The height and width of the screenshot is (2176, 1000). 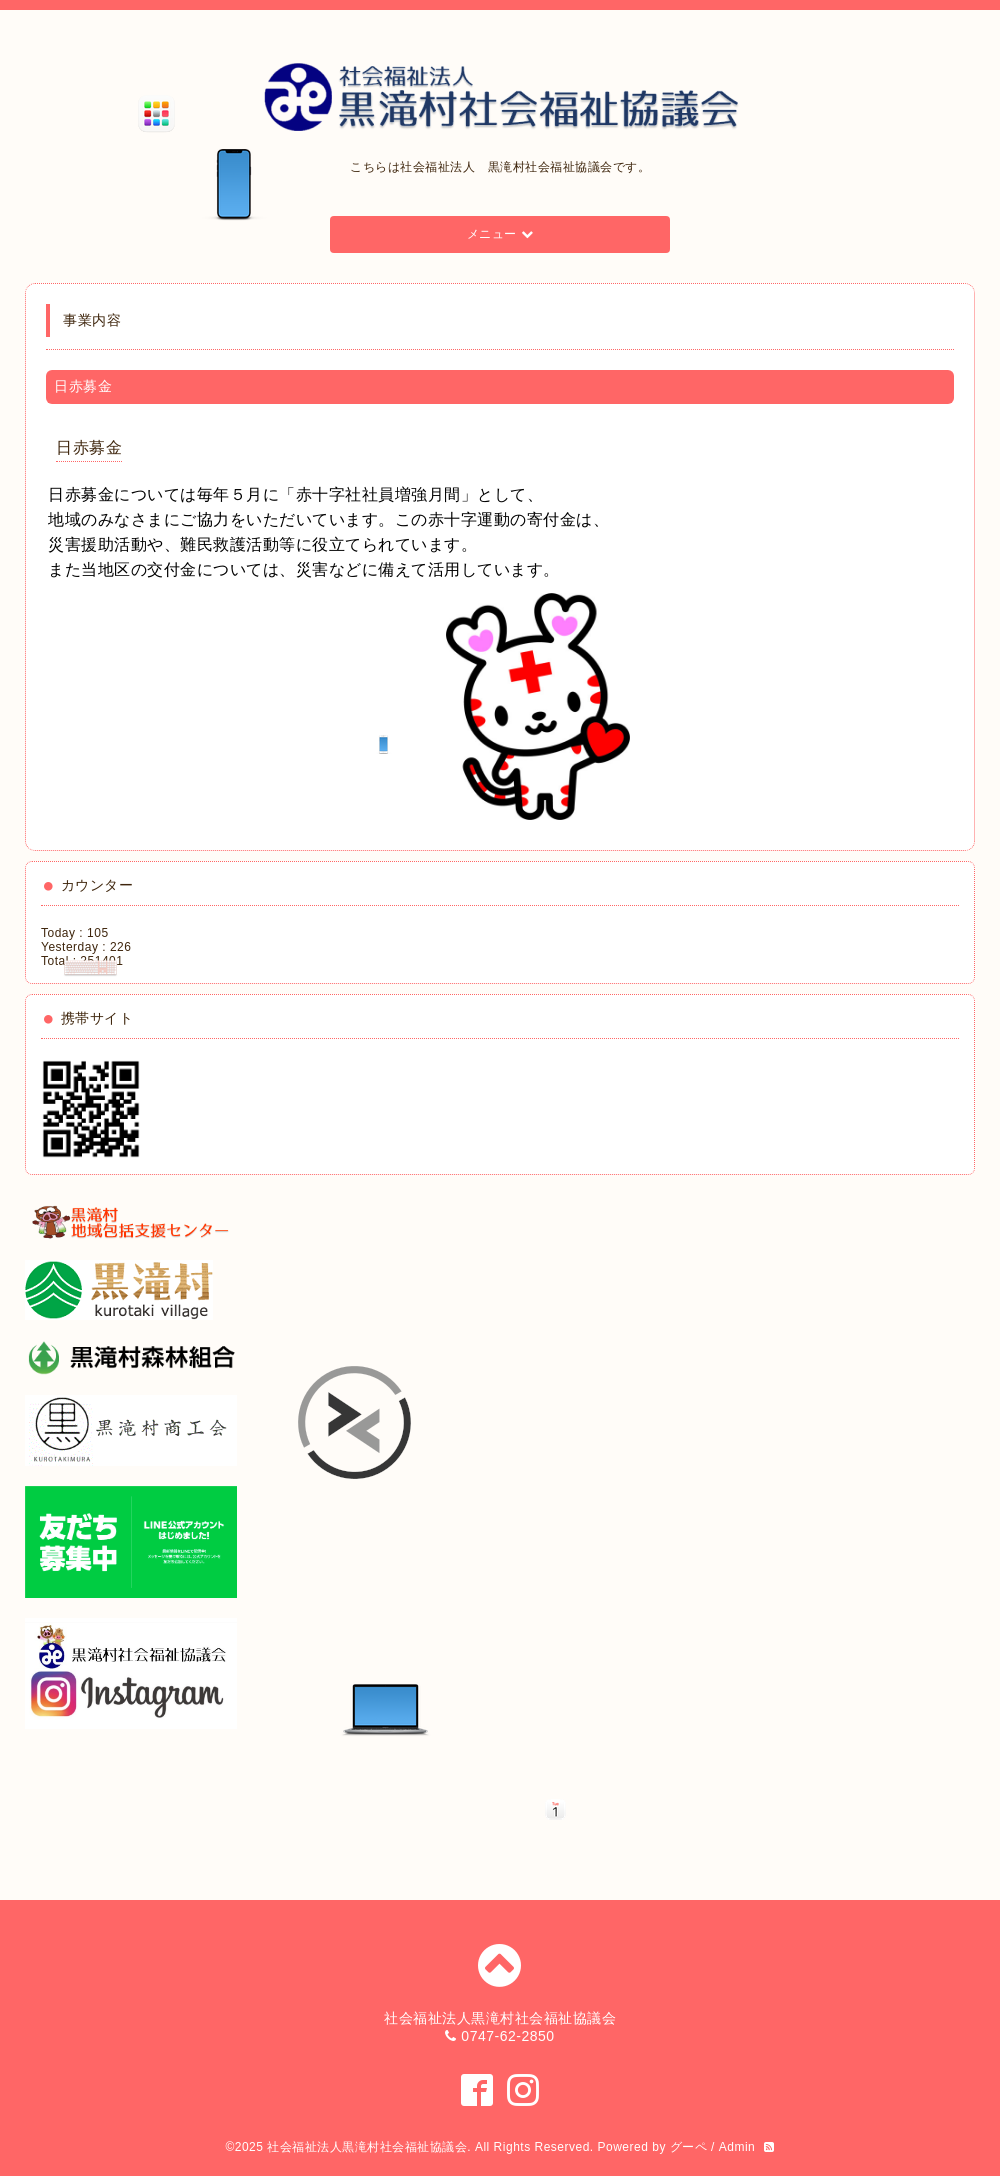 I want to click on open remmina remote desktop client, so click(x=354, y=1422).